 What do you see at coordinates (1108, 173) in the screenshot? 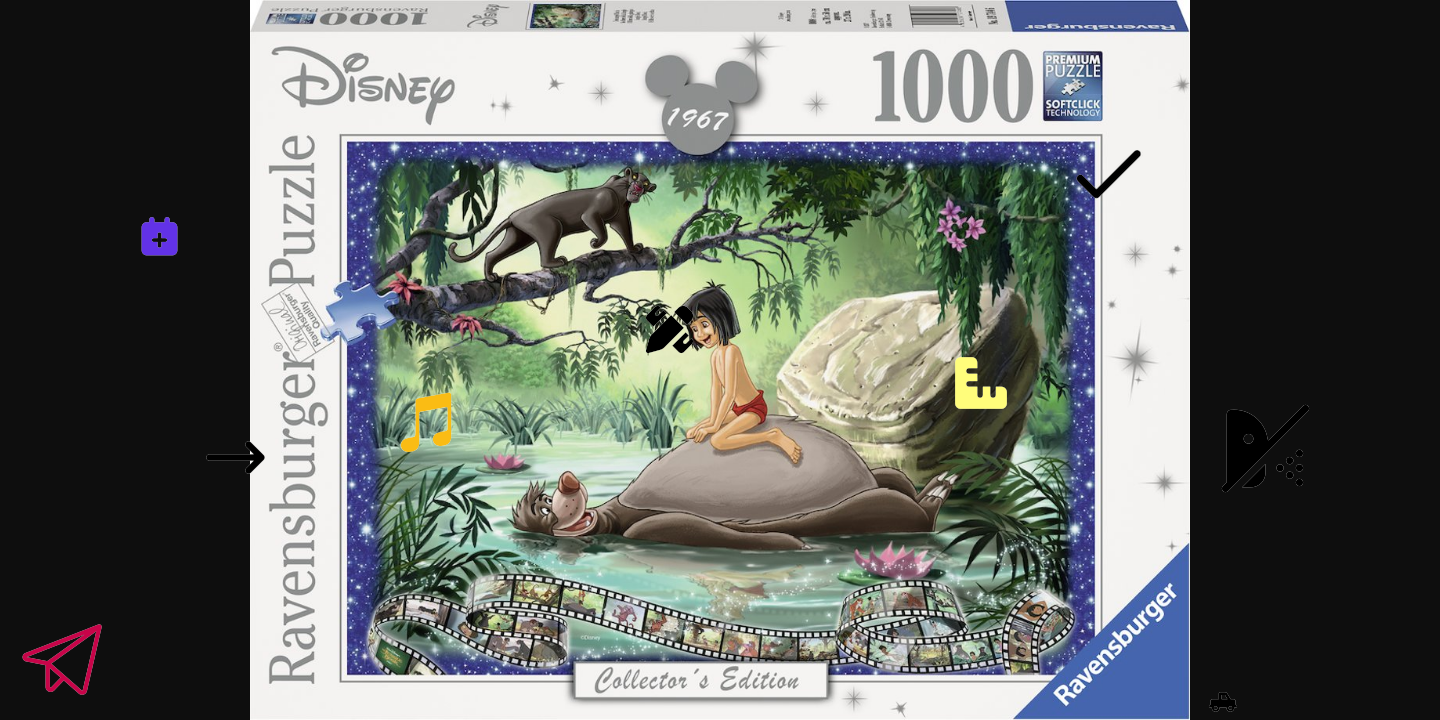
I see `confirm or submit an action` at bounding box center [1108, 173].